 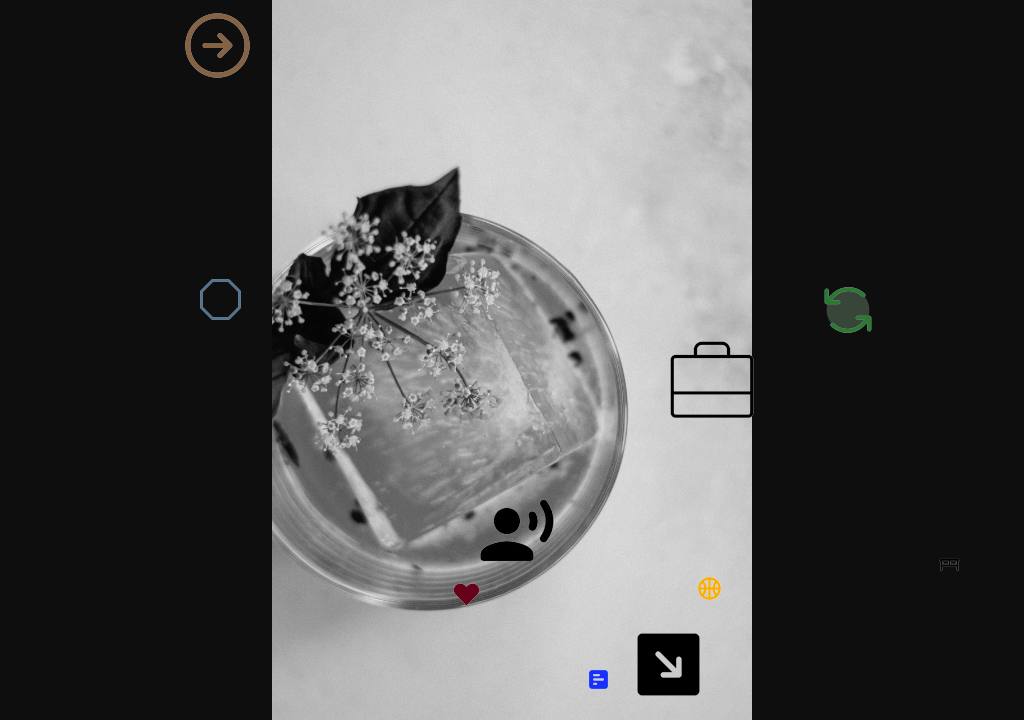 What do you see at coordinates (668, 664) in the screenshot?
I see `navigate to the bottom-right section` at bounding box center [668, 664].